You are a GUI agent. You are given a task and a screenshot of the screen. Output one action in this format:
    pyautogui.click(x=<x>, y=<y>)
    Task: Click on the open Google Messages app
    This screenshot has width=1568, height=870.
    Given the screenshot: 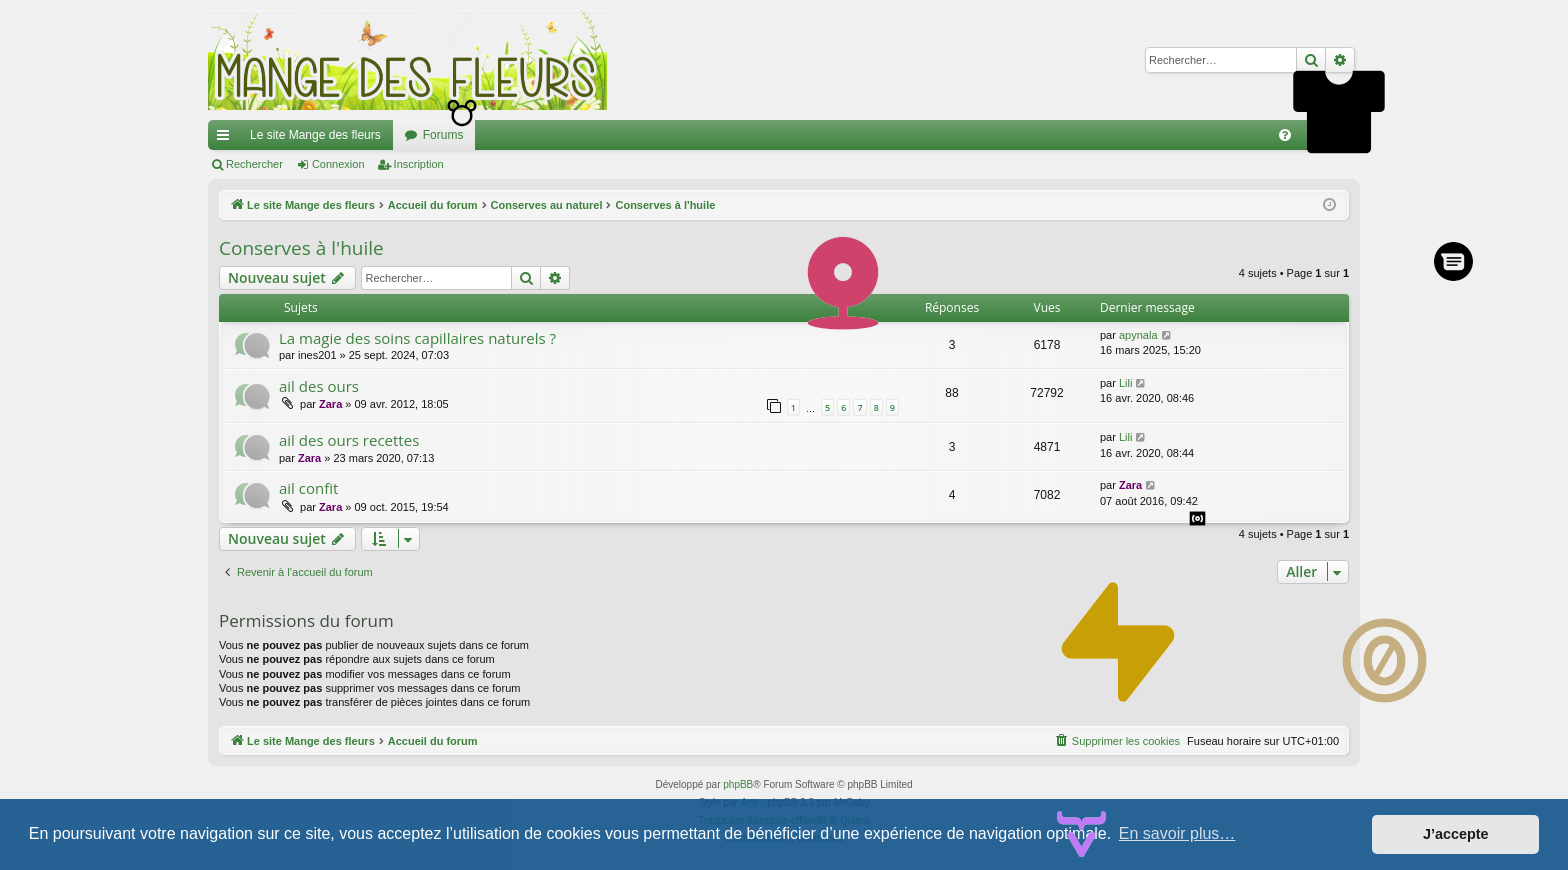 What is the action you would take?
    pyautogui.click(x=1453, y=261)
    